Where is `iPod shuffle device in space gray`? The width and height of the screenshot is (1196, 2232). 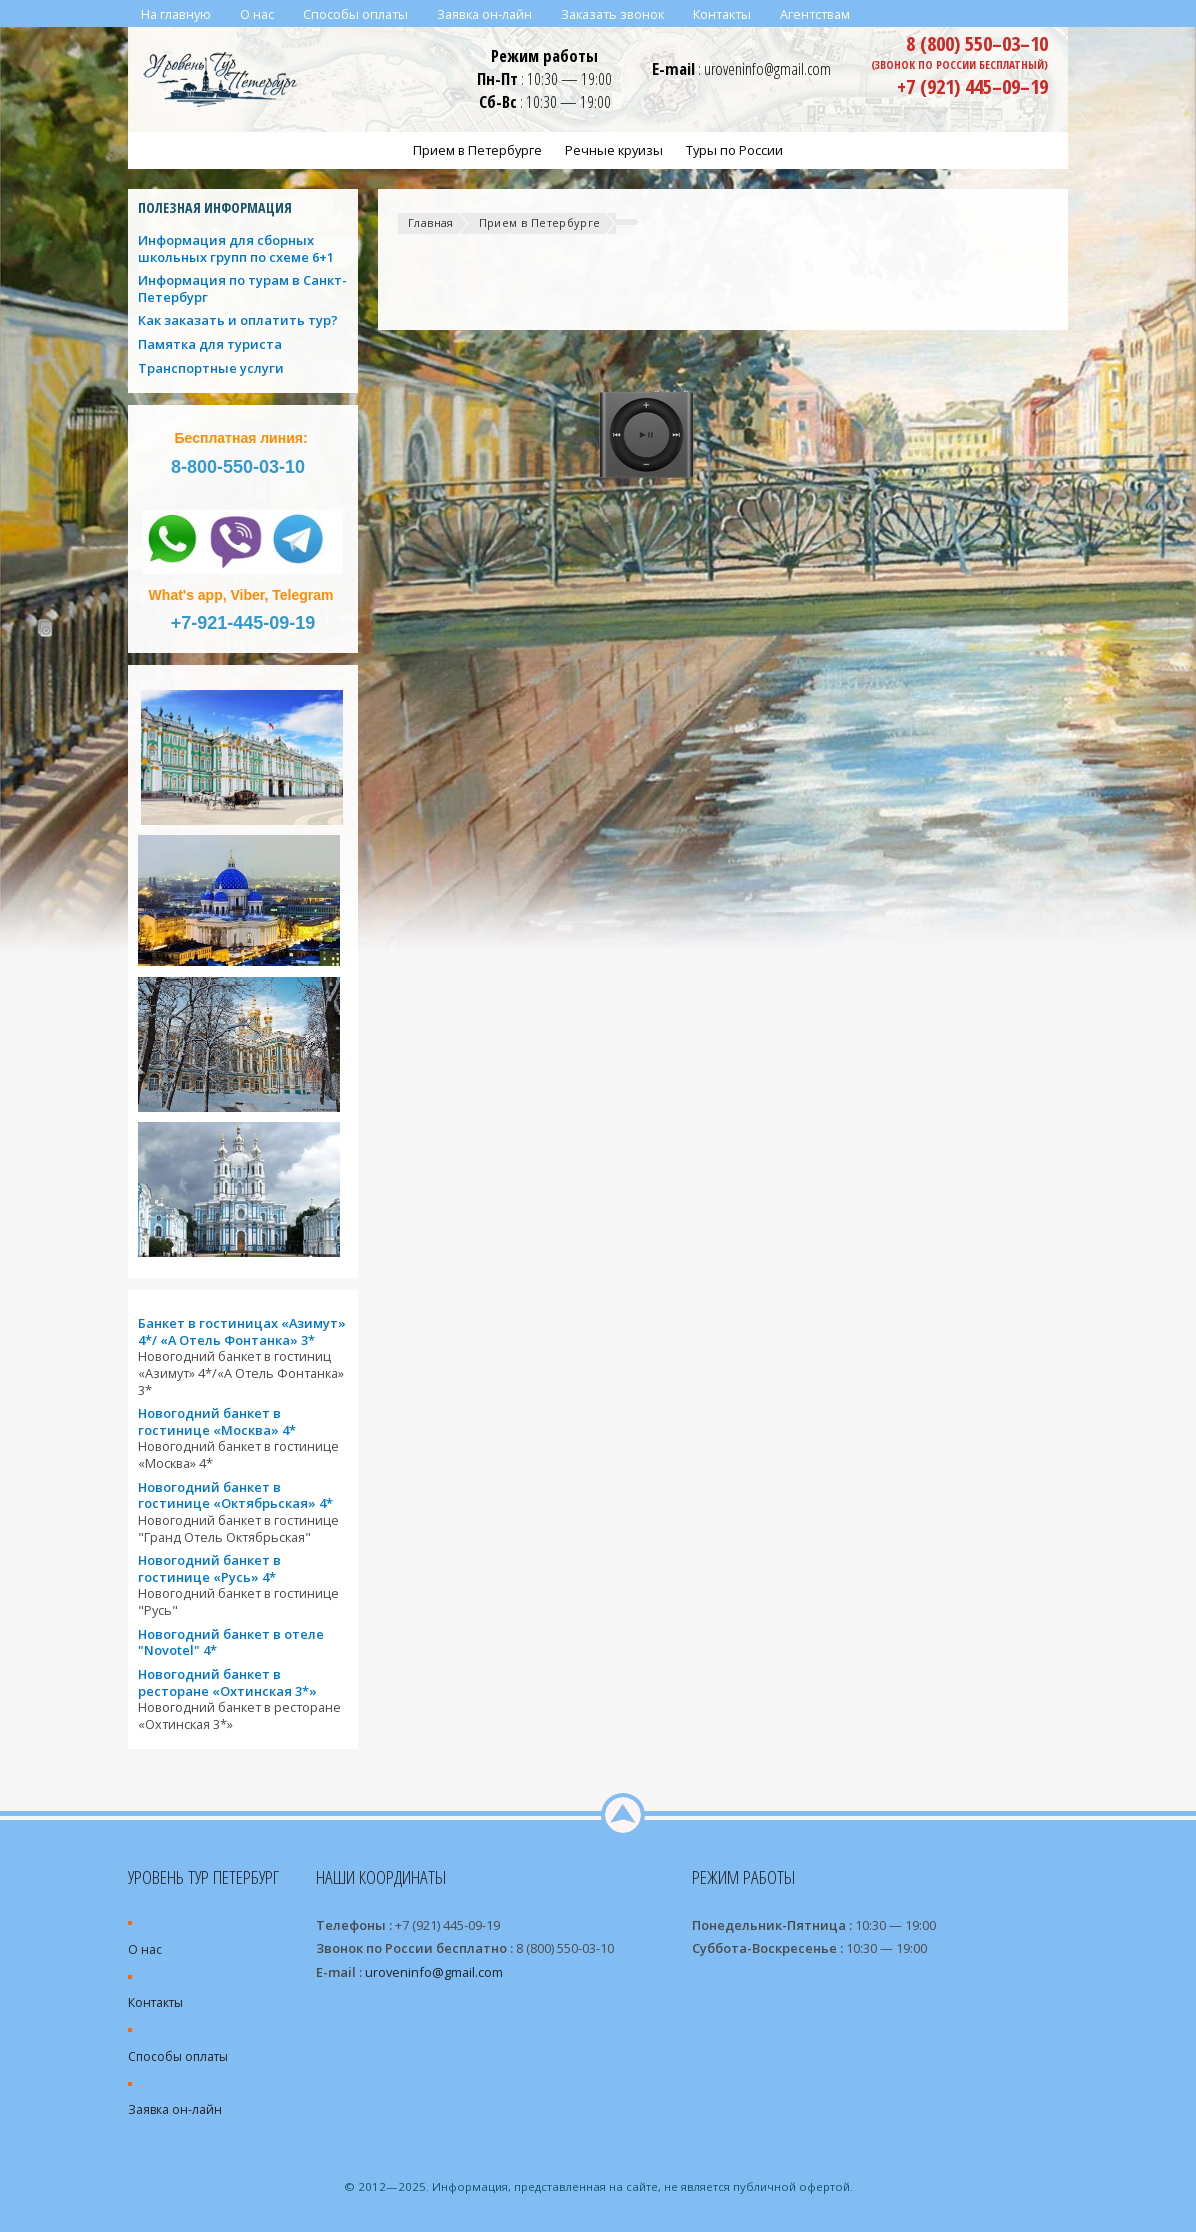
iPod shuffle device in space gray is located at coordinates (646, 434).